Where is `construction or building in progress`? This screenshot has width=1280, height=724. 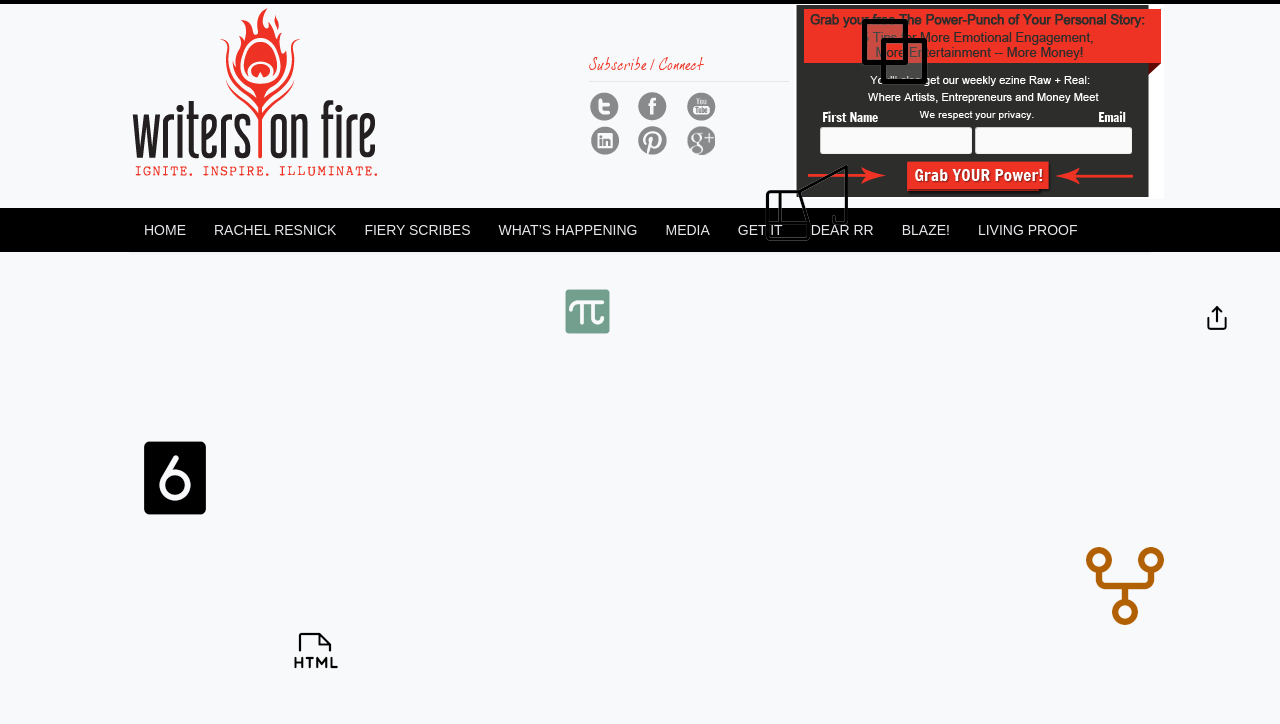 construction or building in progress is located at coordinates (808, 207).